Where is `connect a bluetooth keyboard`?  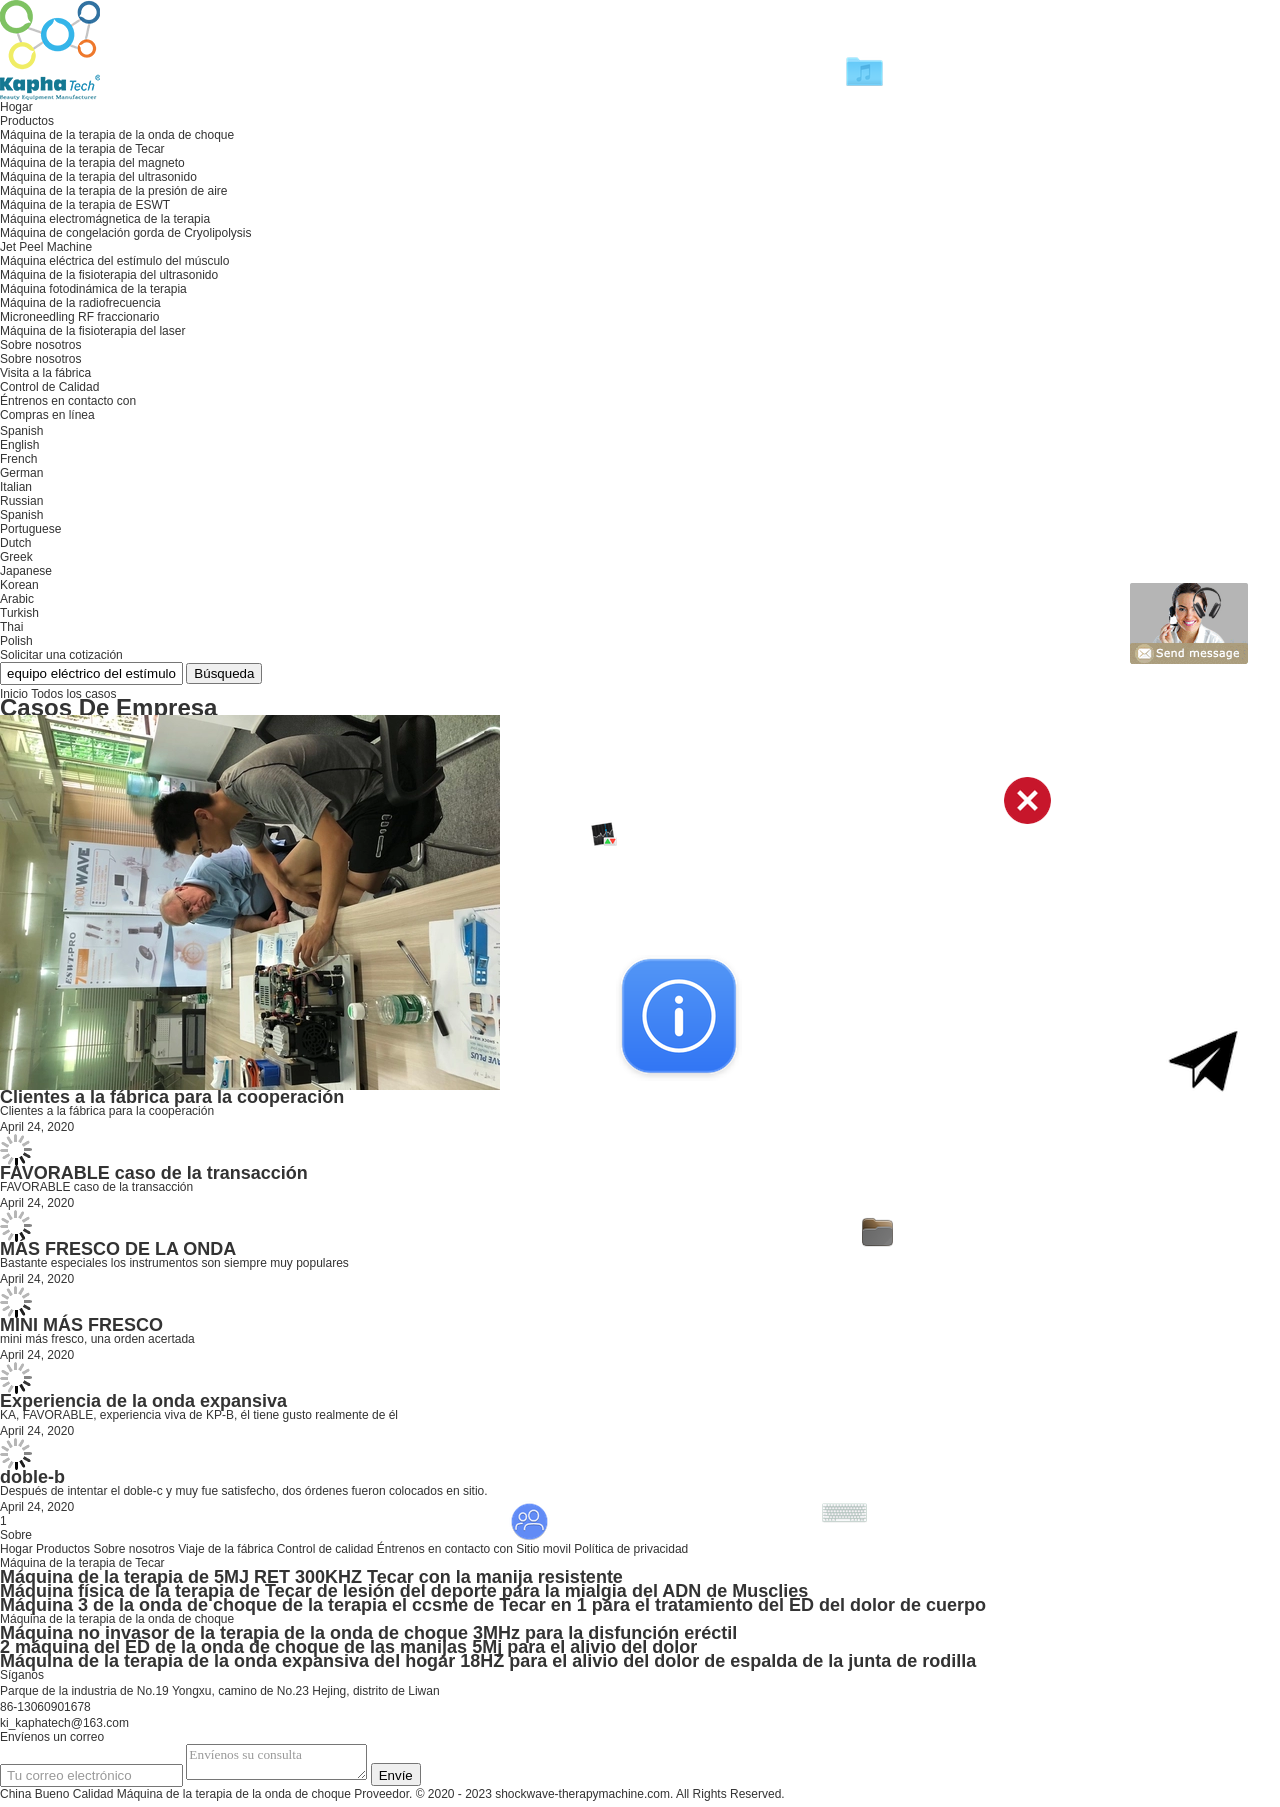
connect a bluetooth keyboard is located at coordinates (844, 1512).